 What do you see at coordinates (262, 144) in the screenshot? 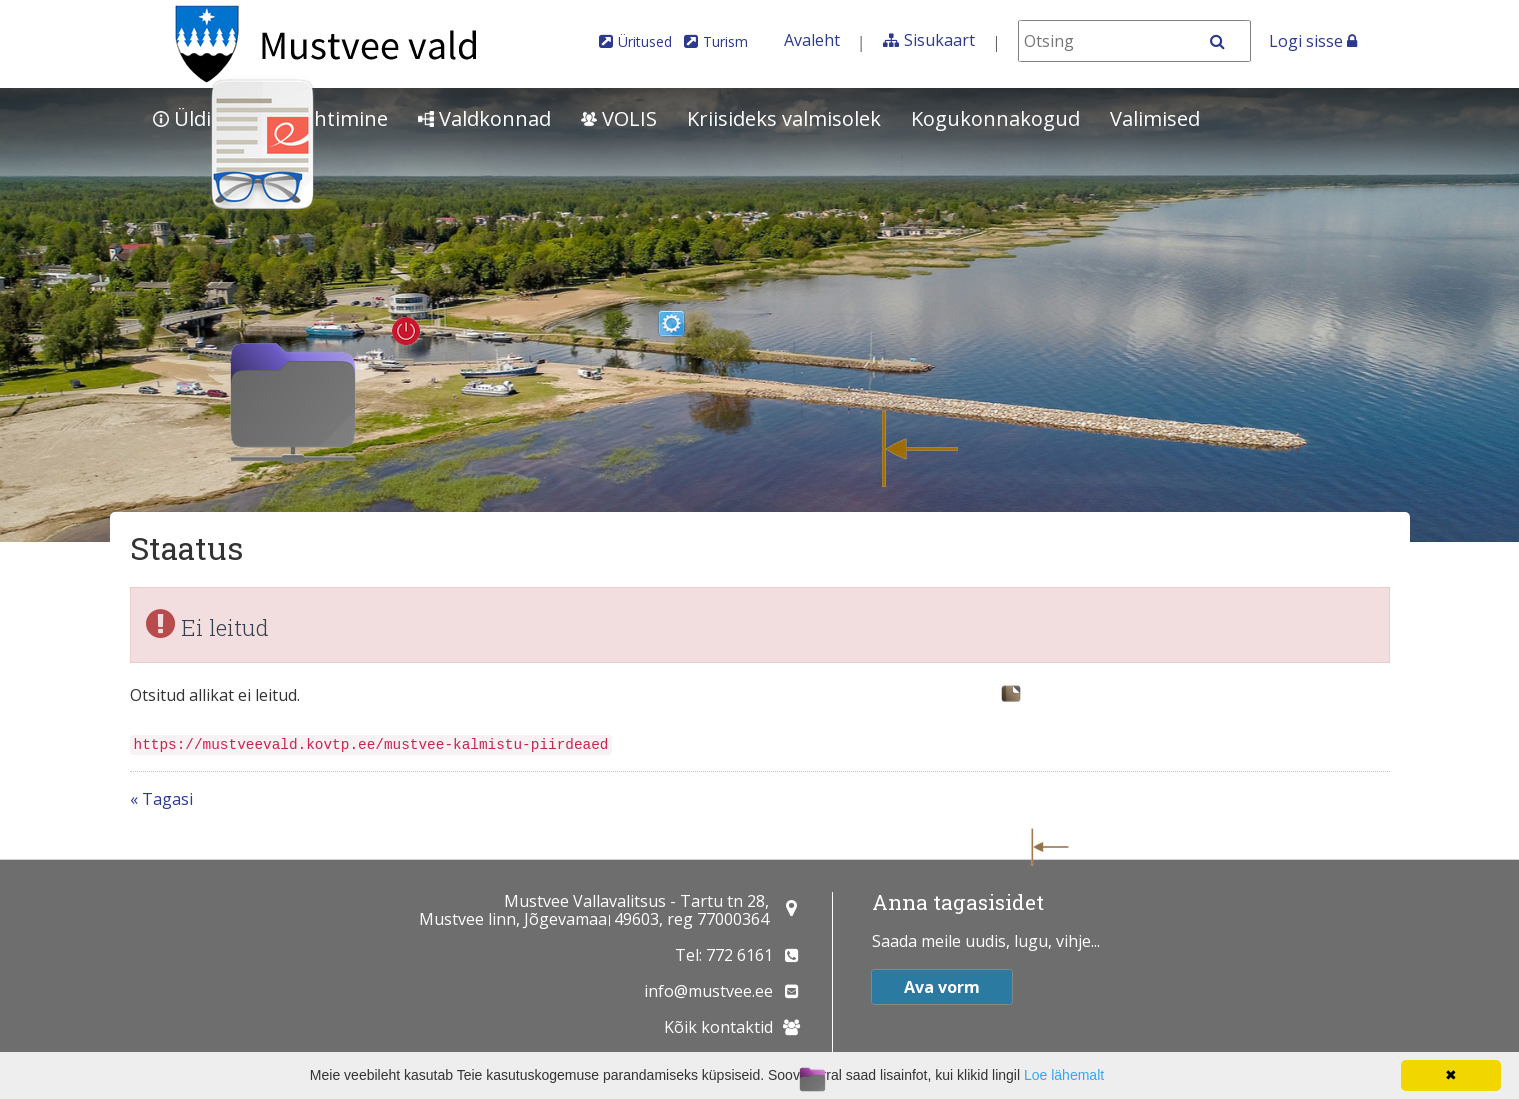
I see `open evince document viewer` at bounding box center [262, 144].